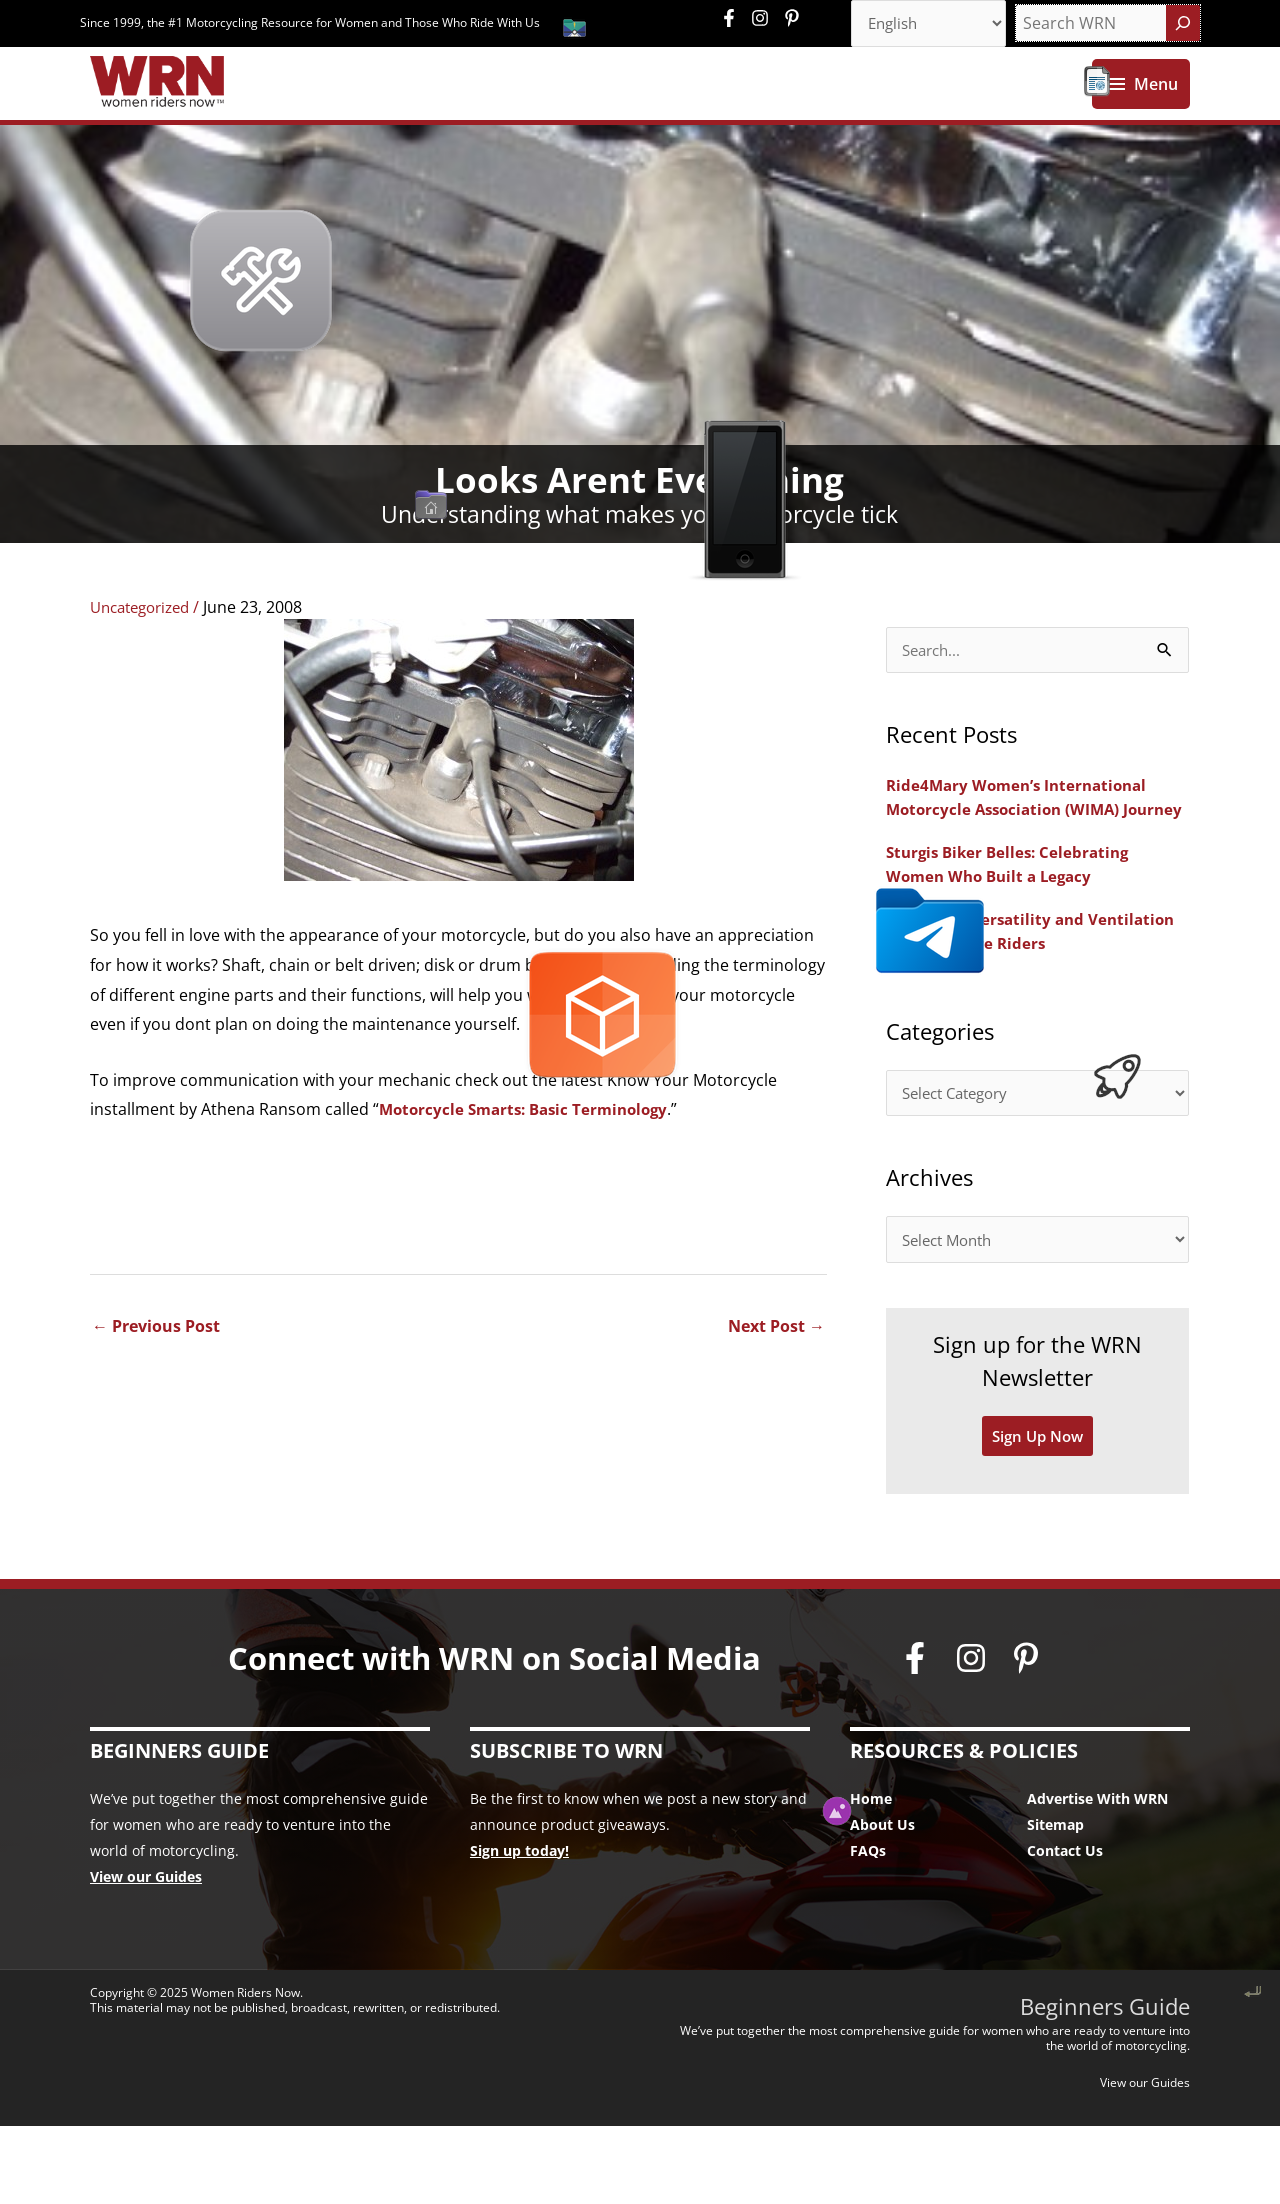 The image size is (1280, 2204). Describe the element at coordinates (837, 1811) in the screenshot. I see `indicates a photo or image file` at that location.